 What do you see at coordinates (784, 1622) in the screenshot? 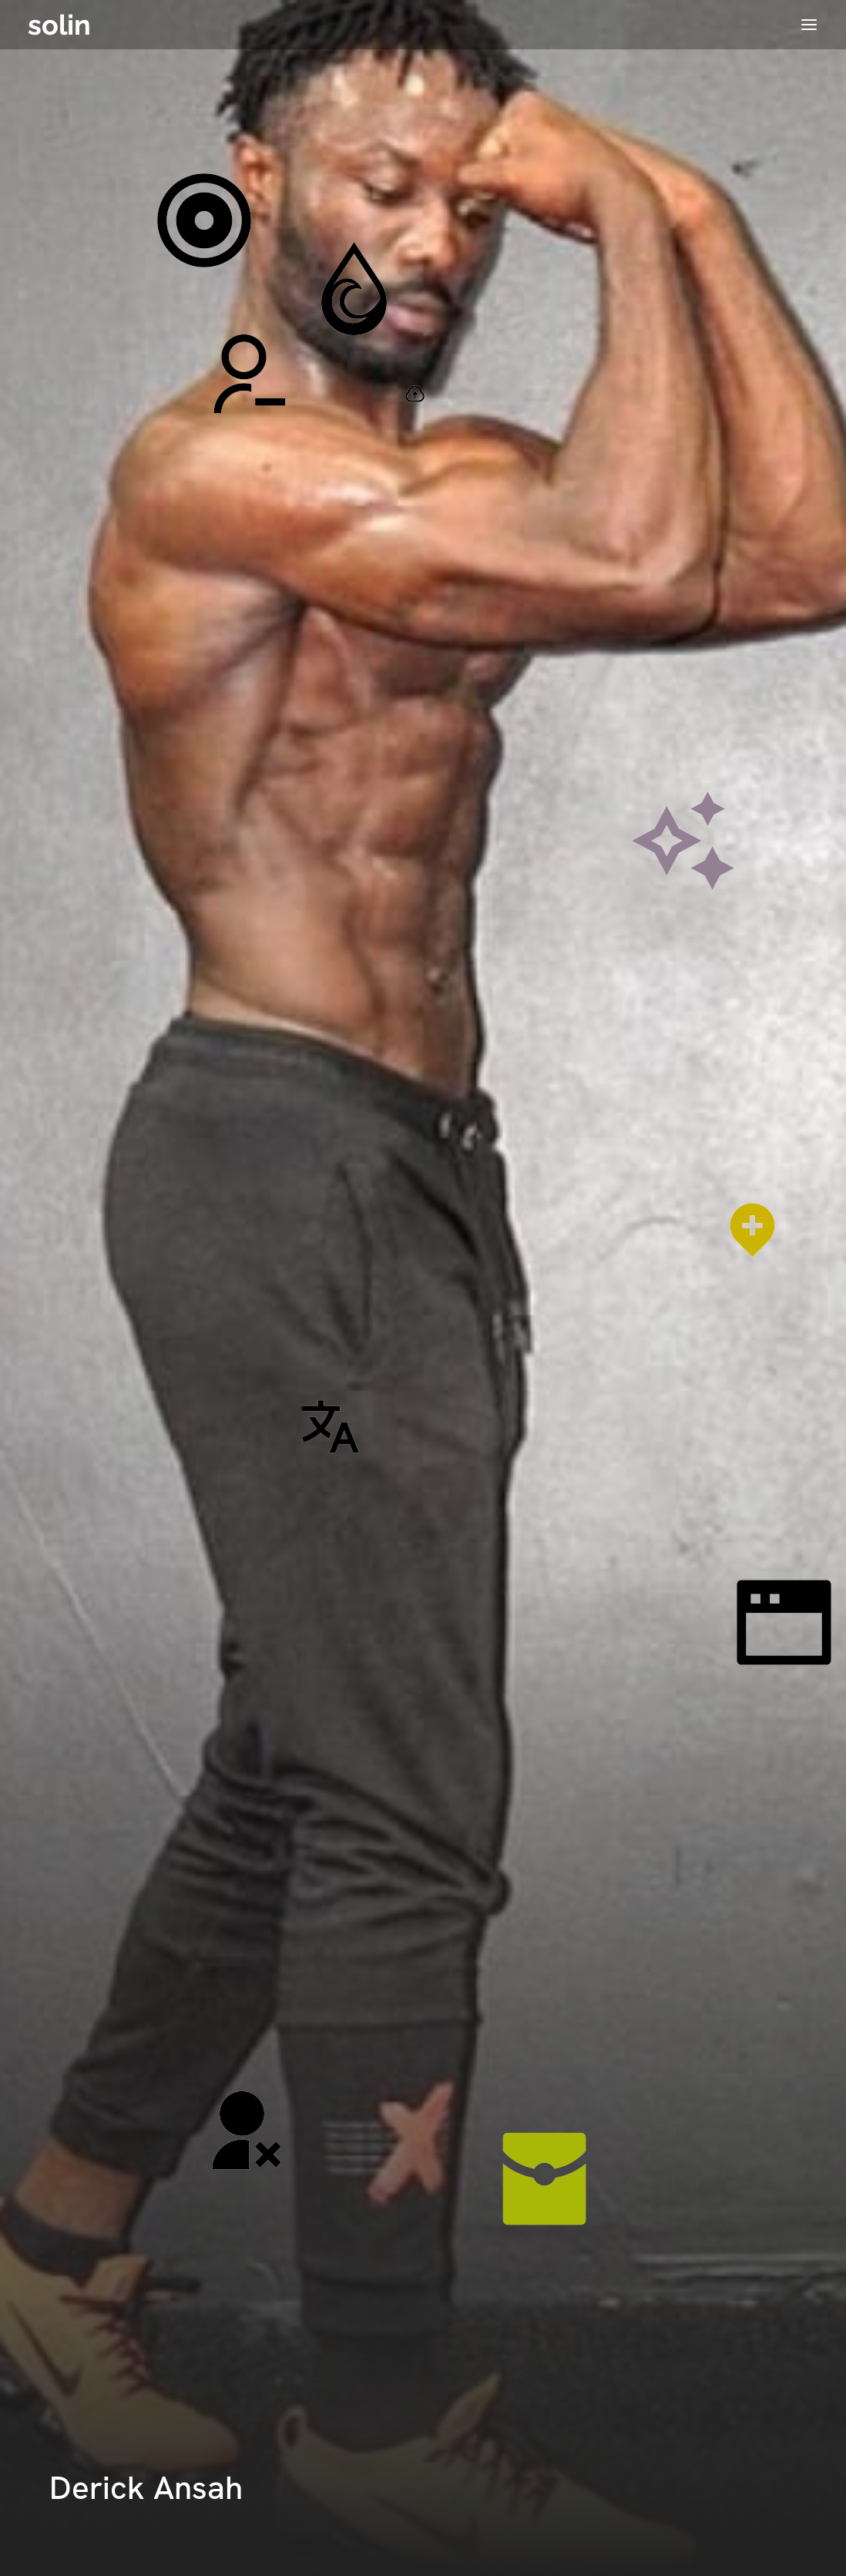
I see `open a new window` at bounding box center [784, 1622].